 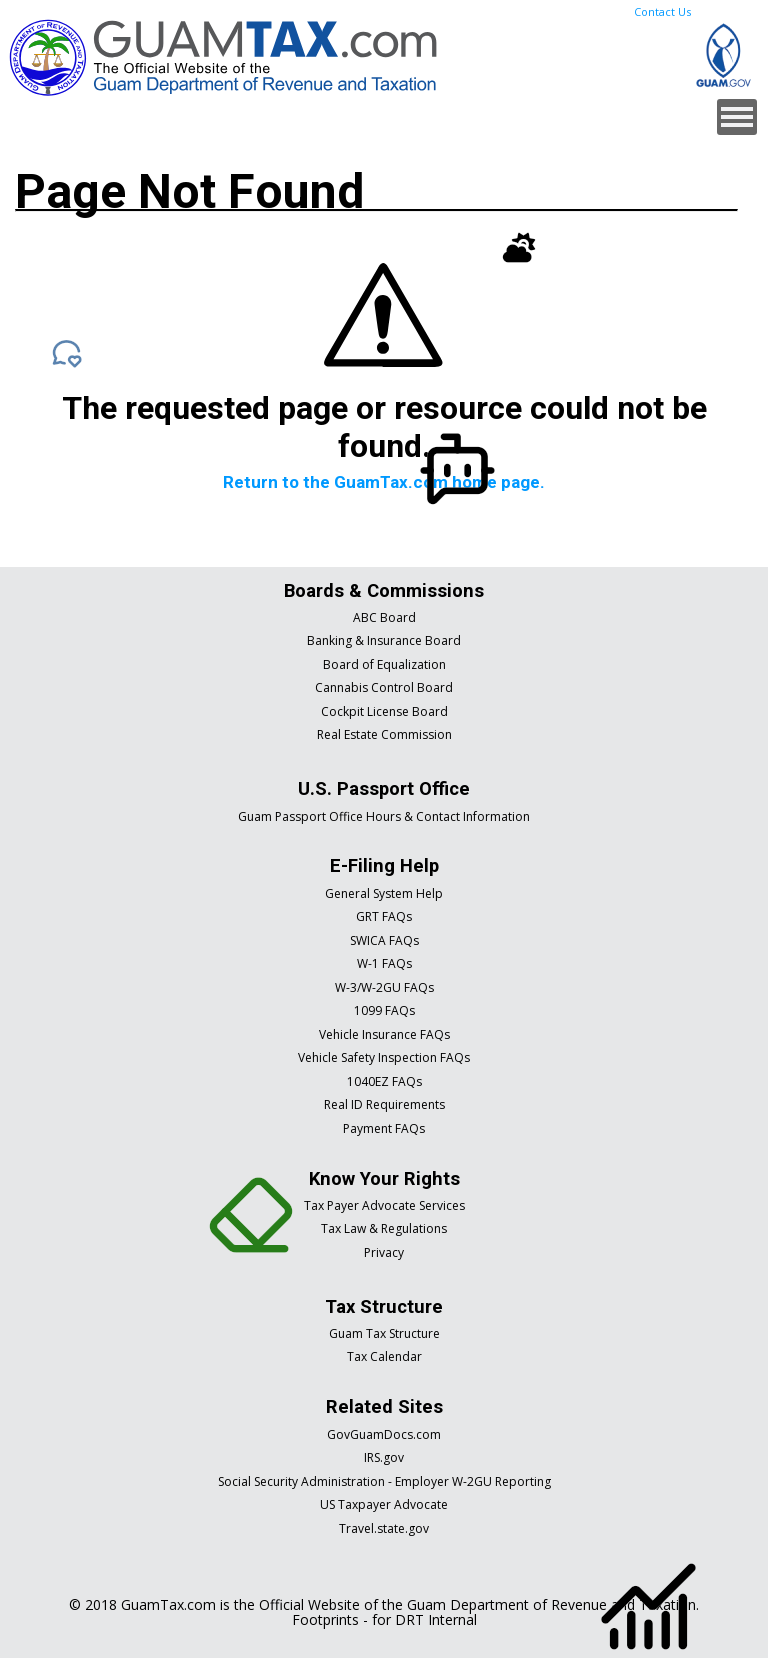 I want to click on erase or clear content, so click(x=251, y=1215).